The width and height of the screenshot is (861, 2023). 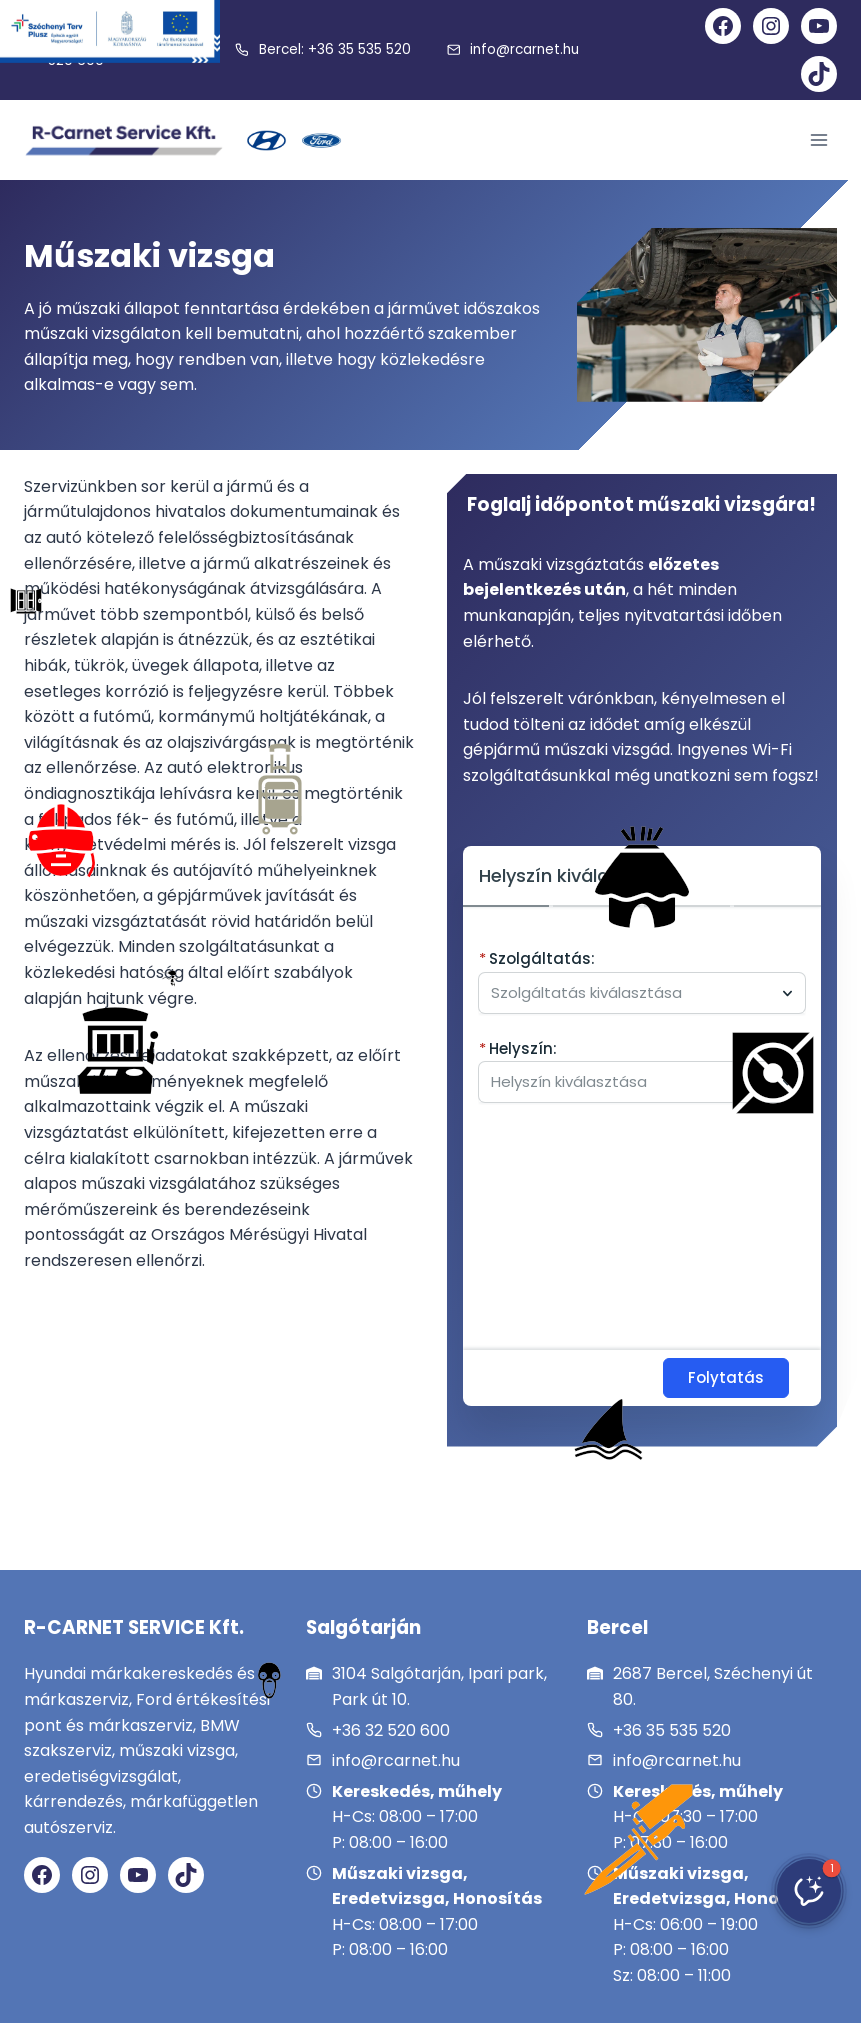 What do you see at coordinates (280, 789) in the screenshot?
I see `access travel or trip planning features` at bounding box center [280, 789].